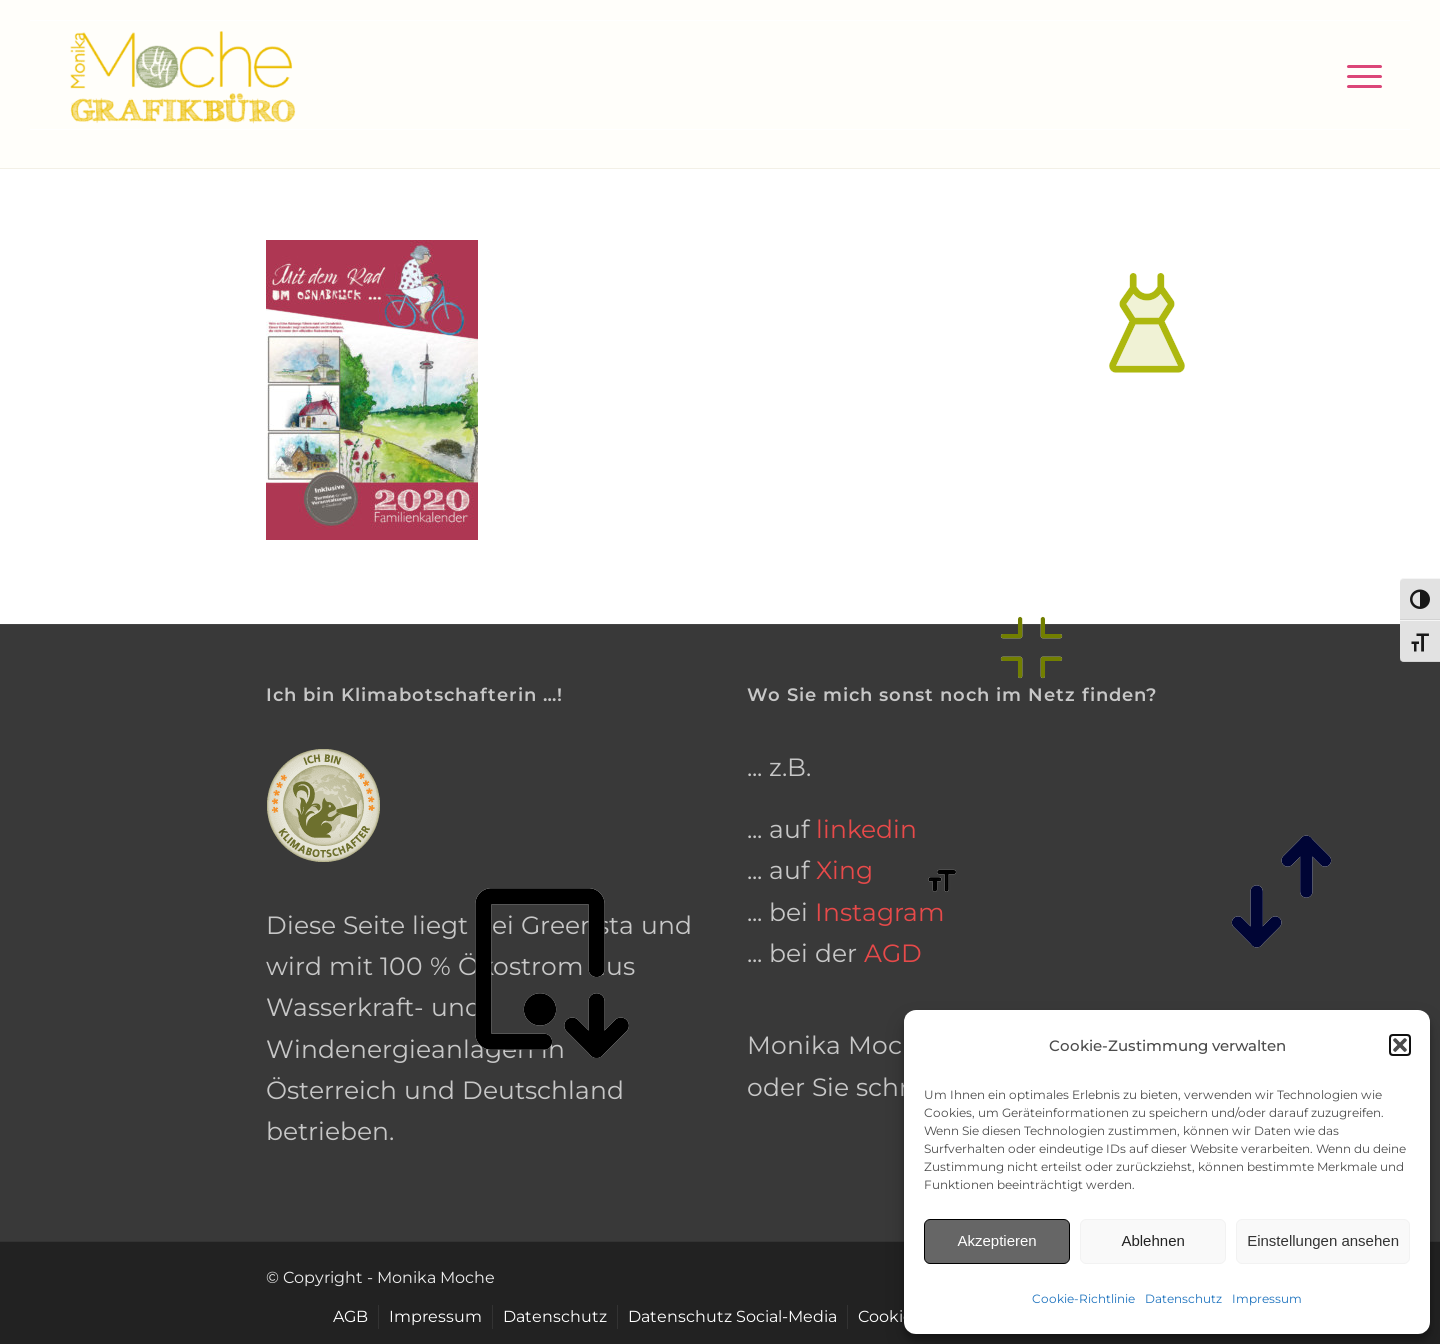 The width and height of the screenshot is (1440, 1344). What do you see at coordinates (1147, 328) in the screenshot?
I see `browse women's clothing or dresses` at bounding box center [1147, 328].